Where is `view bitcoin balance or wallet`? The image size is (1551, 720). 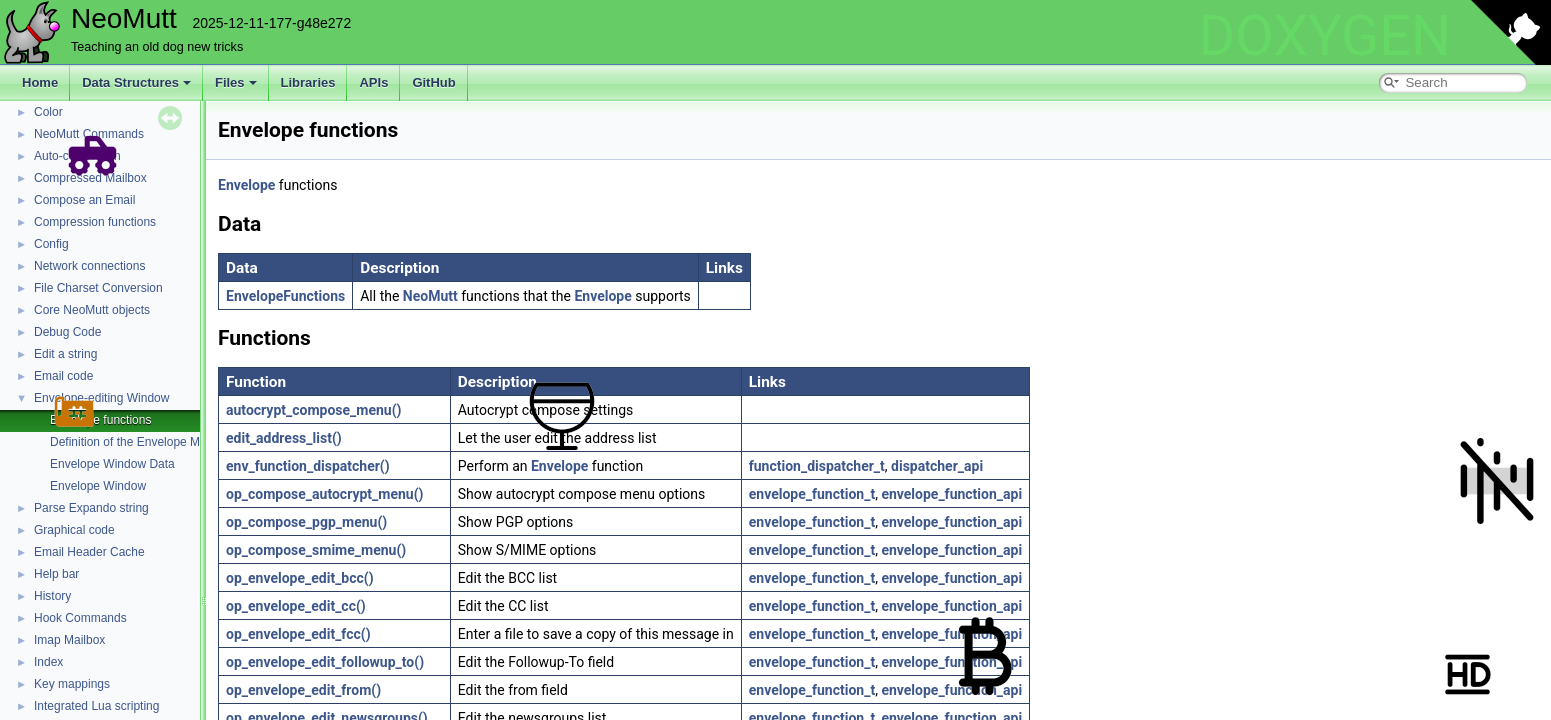
view bitcoin balance or wallet is located at coordinates (982, 657).